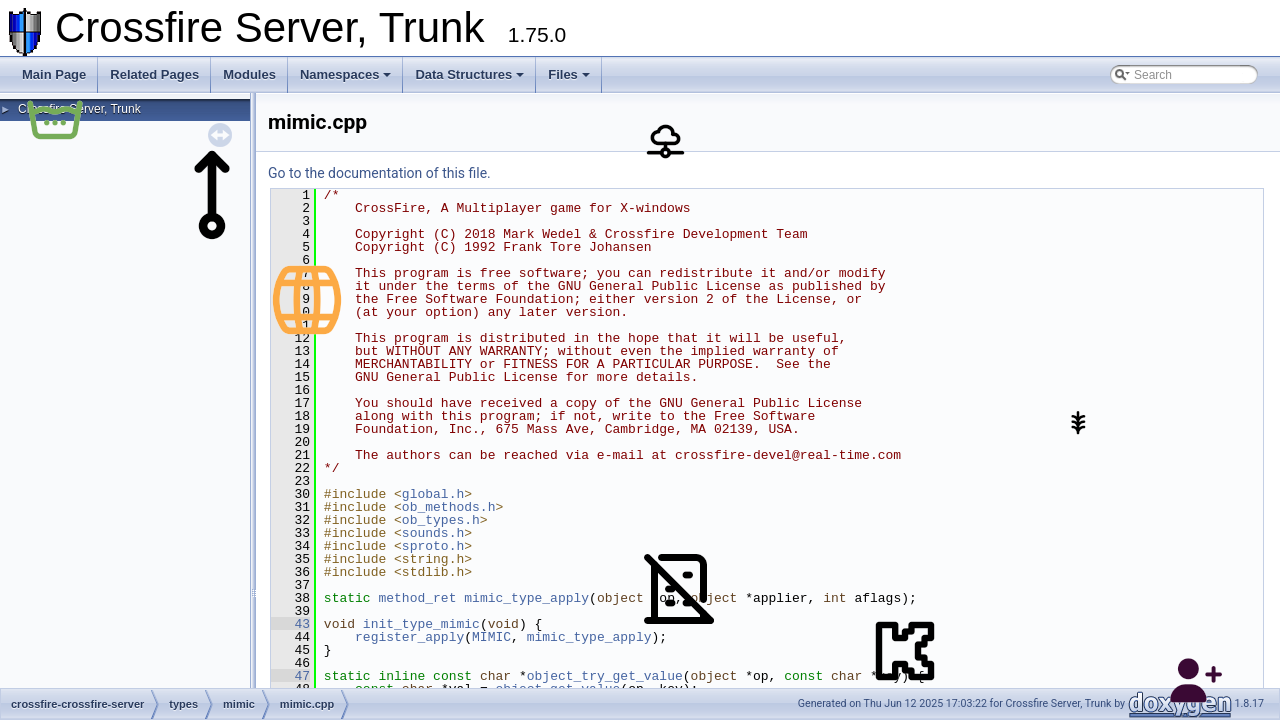 The image size is (1280, 720). Describe the element at coordinates (307, 300) in the screenshot. I see `view inventory or storage items` at that location.